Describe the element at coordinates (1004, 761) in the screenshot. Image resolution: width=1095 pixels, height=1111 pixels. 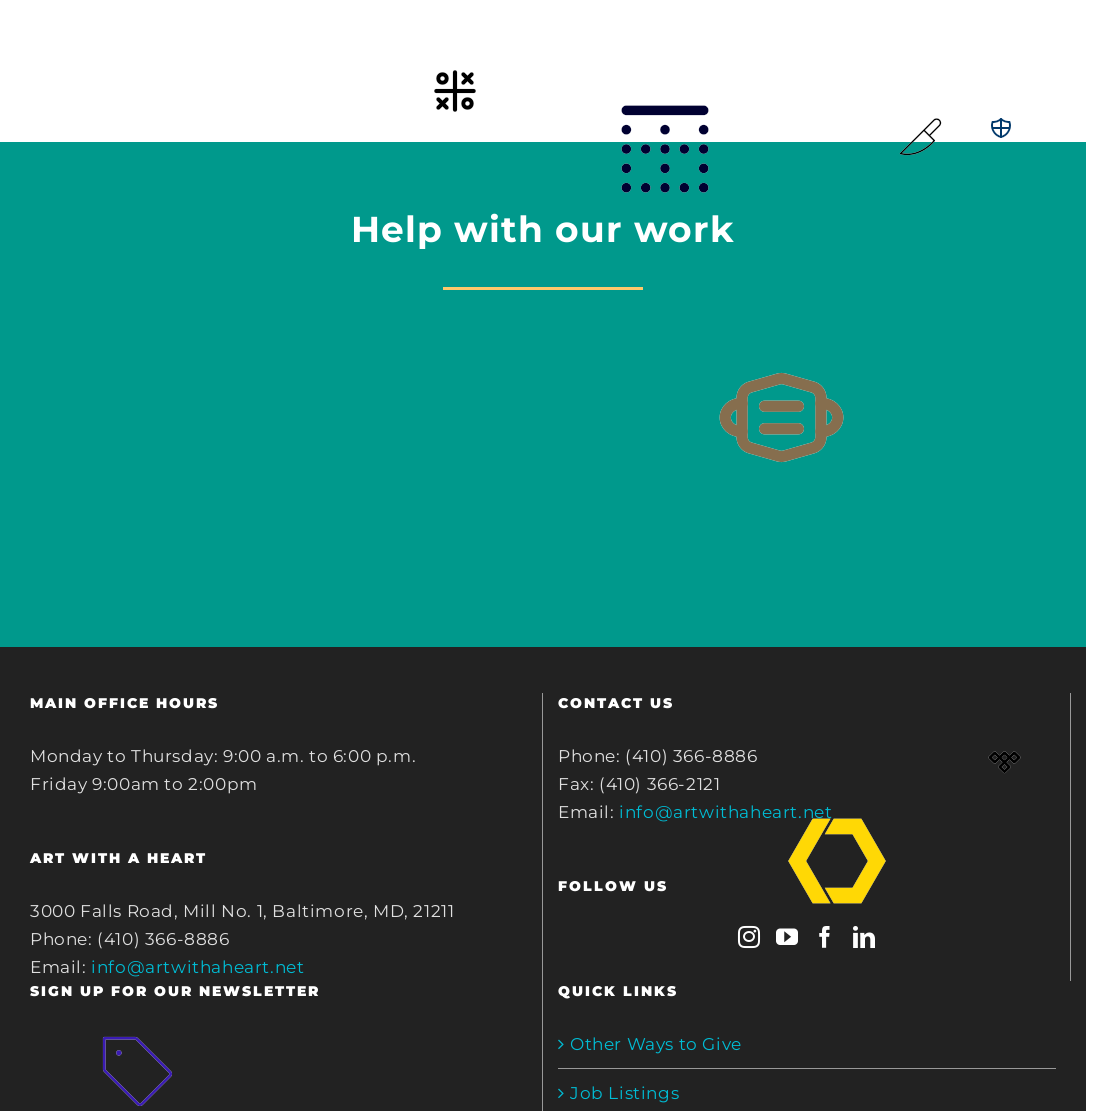
I see `open tidal music streaming app` at that location.